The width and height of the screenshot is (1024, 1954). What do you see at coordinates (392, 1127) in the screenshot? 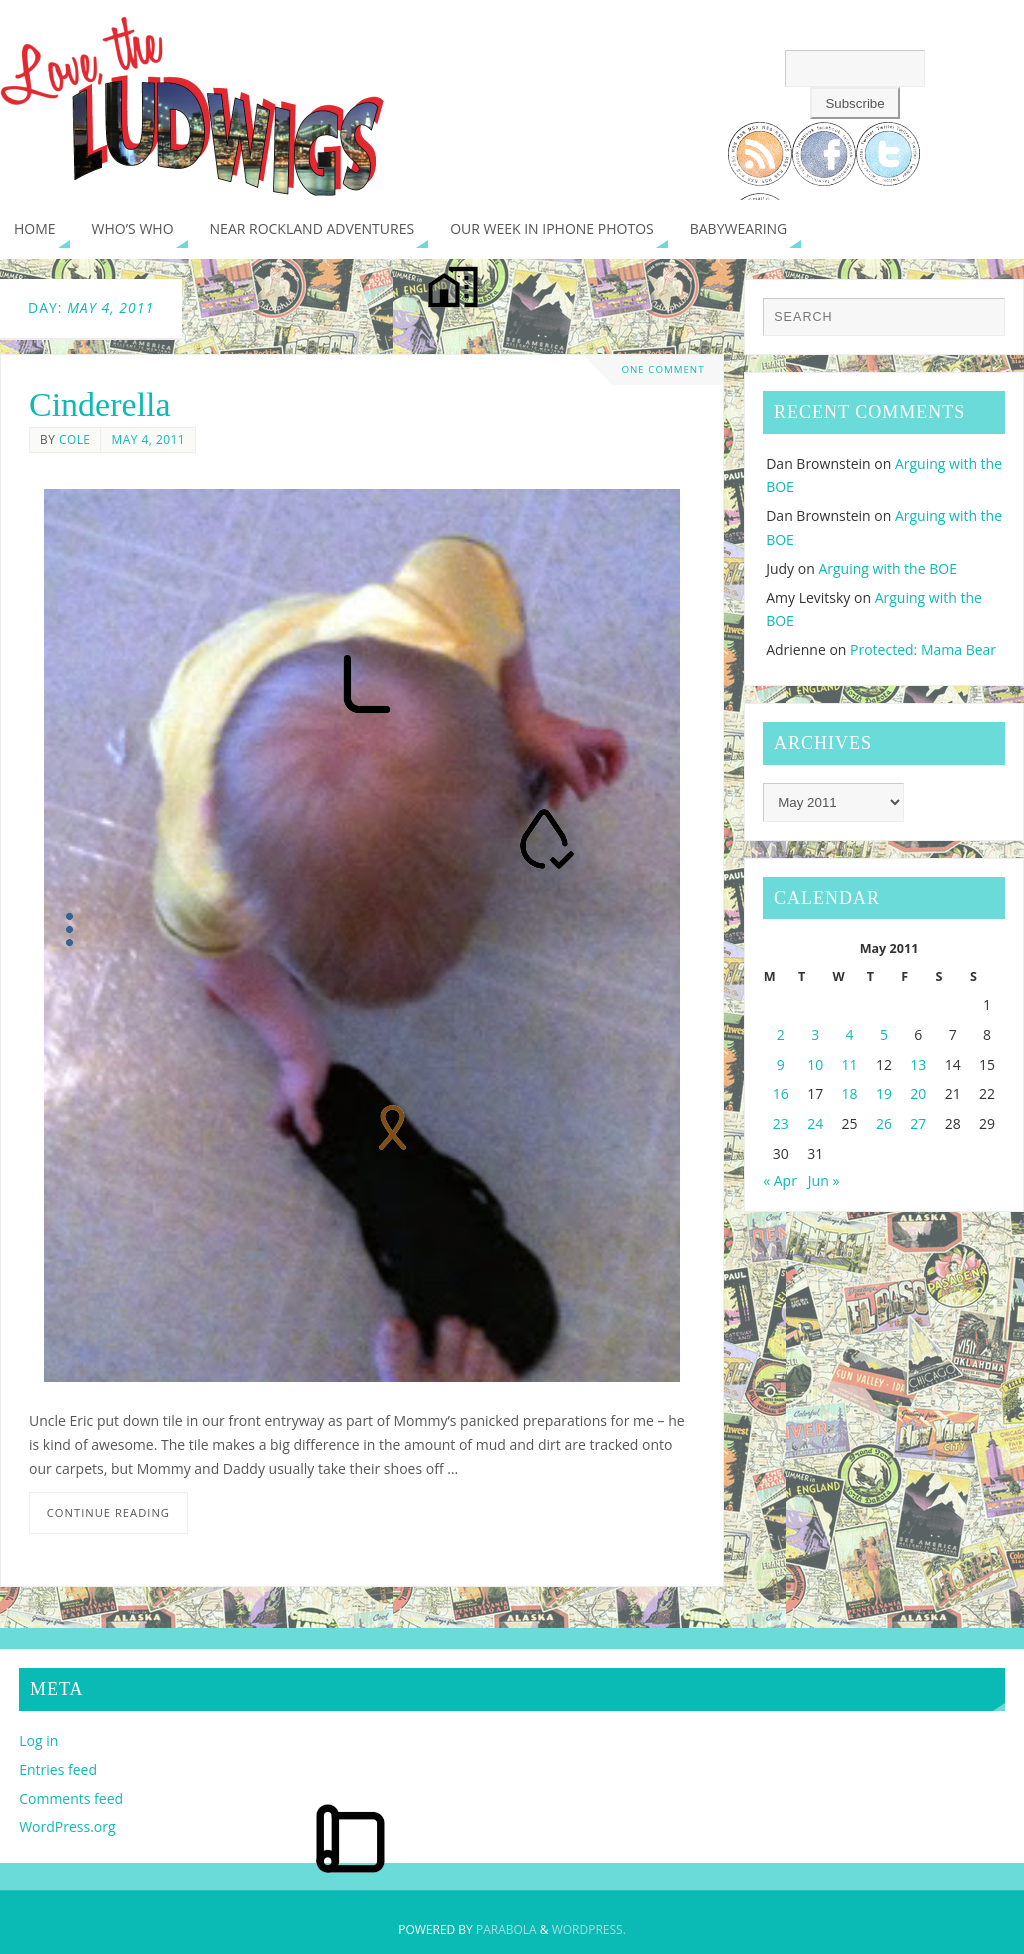
I see `health awareness or medical cause symbol` at bounding box center [392, 1127].